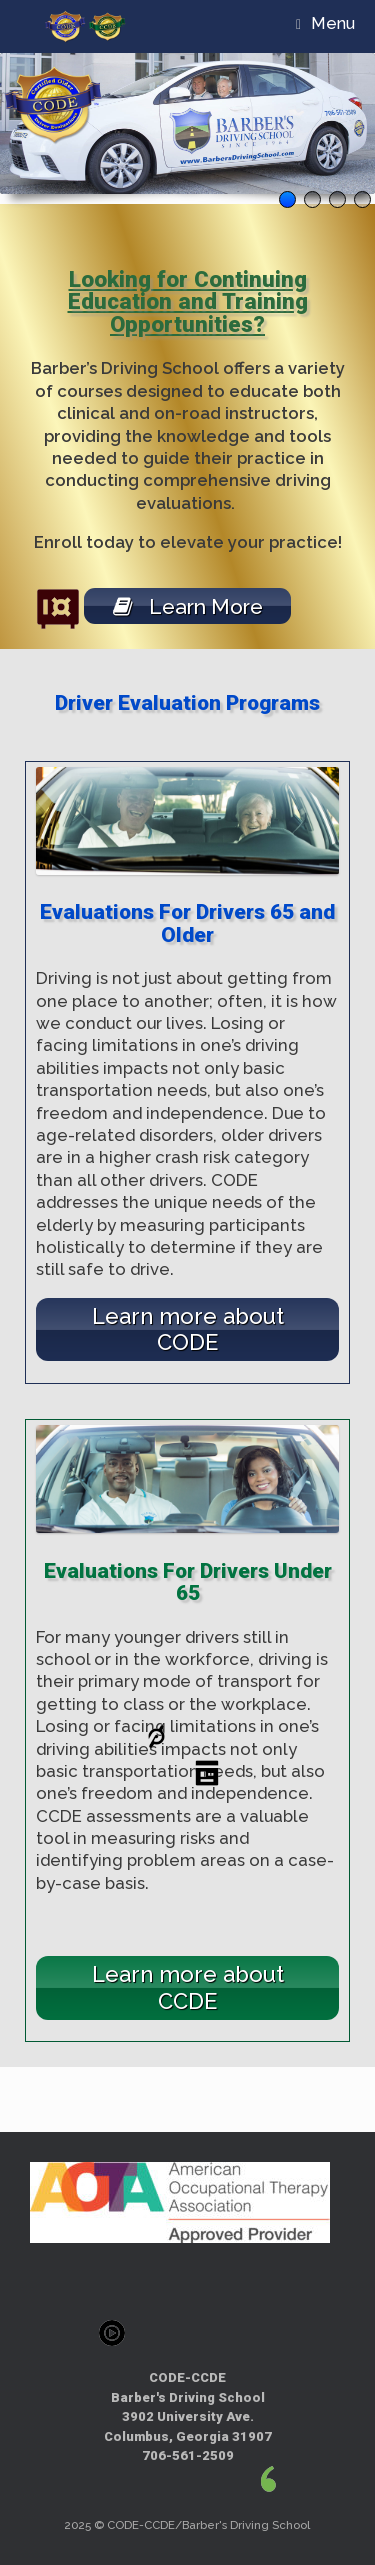  What do you see at coordinates (207, 1773) in the screenshot?
I see `open Apple Pages document` at bounding box center [207, 1773].